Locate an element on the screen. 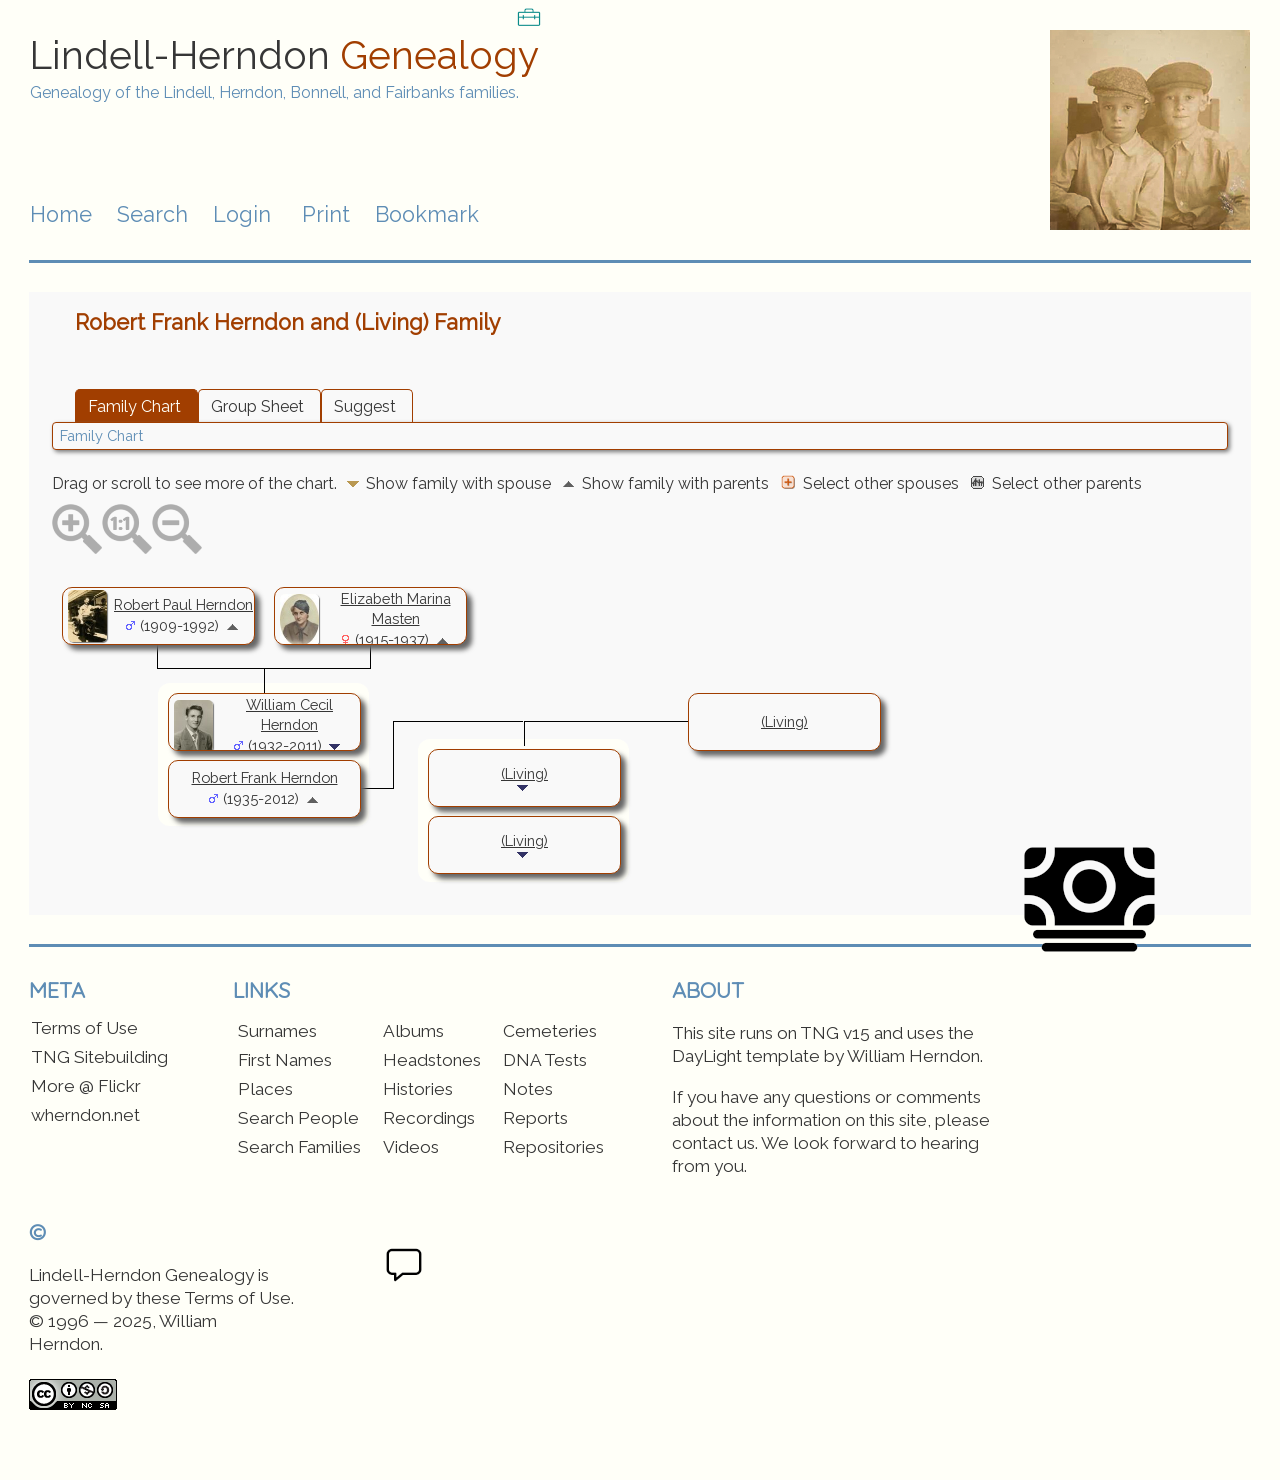 This screenshot has height=1480, width=1280. access tools and utilities is located at coordinates (529, 18).